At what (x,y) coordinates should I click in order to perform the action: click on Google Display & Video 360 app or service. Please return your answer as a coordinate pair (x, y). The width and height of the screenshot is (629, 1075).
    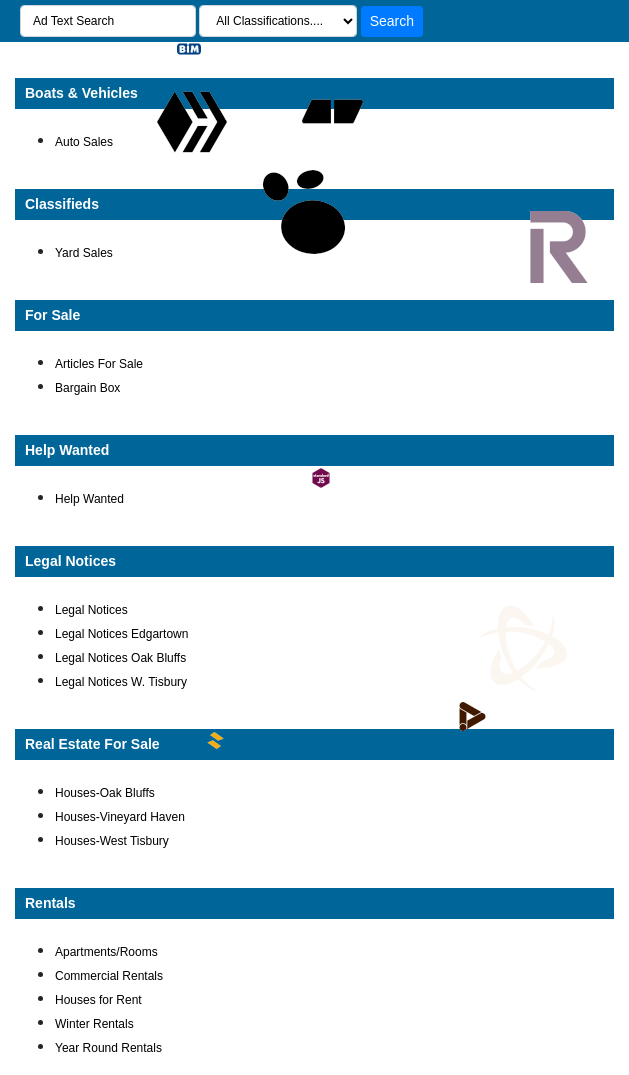
    Looking at the image, I should click on (472, 716).